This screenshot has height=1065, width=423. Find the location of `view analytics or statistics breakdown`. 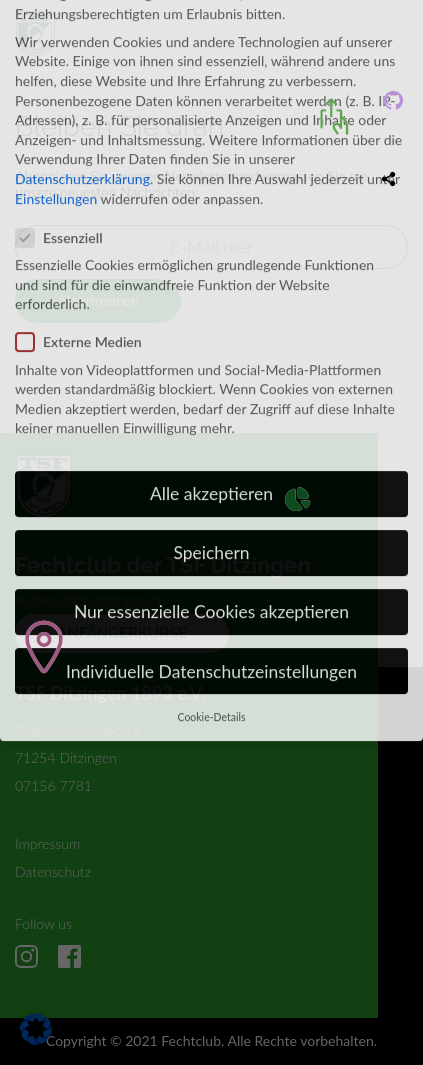

view analytics or statistics breakdown is located at coordinates (297, 499).